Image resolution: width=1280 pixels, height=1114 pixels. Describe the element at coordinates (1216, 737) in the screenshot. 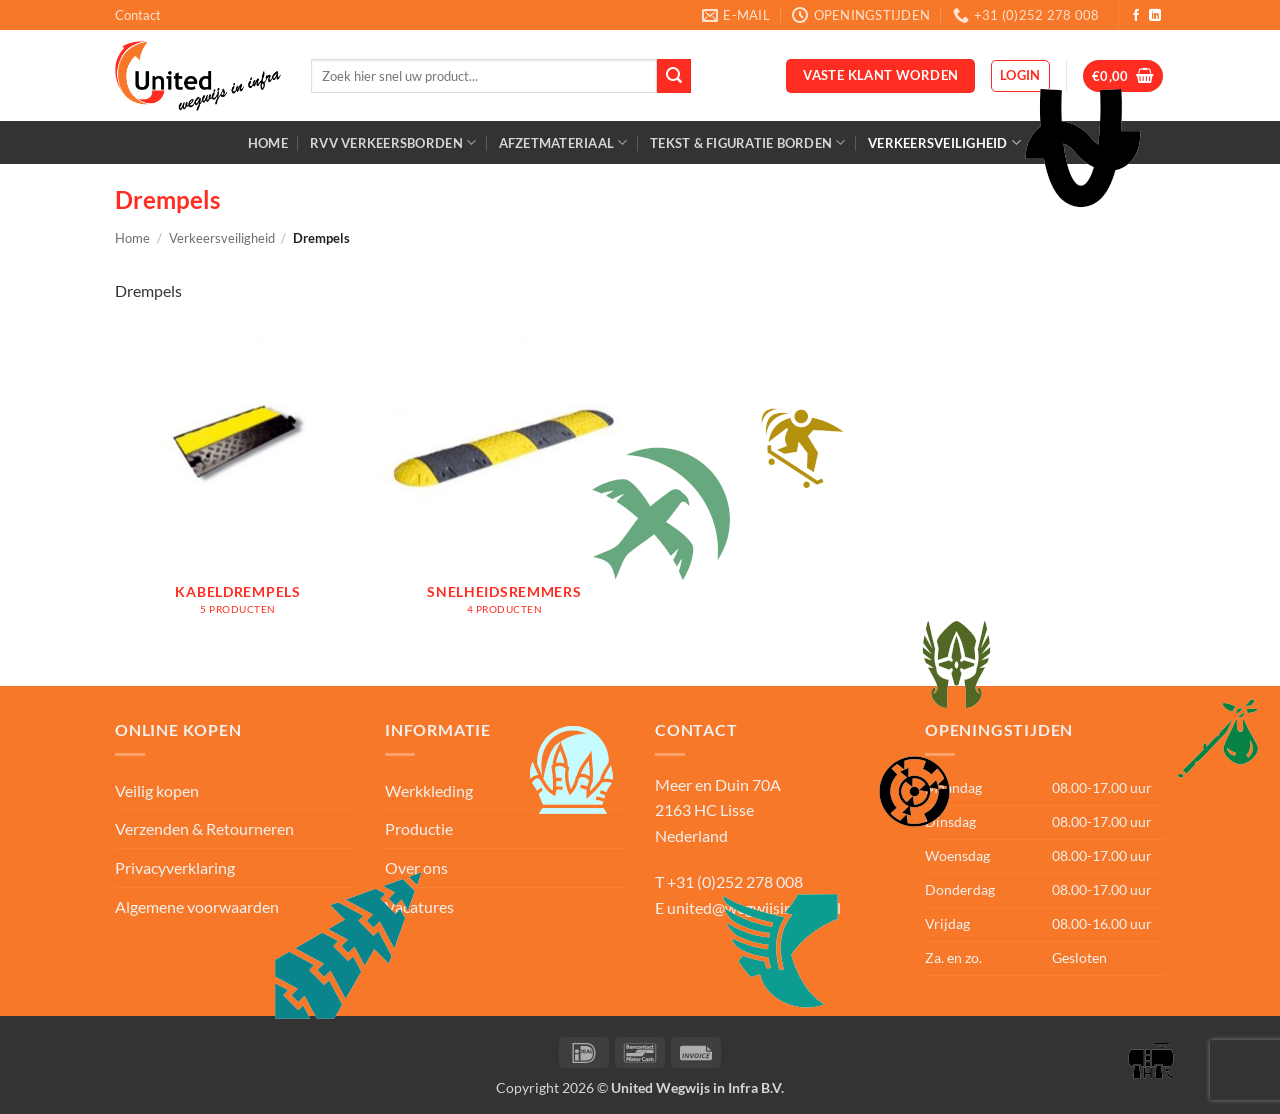

I see `travel or journey-related game feature` at that location.